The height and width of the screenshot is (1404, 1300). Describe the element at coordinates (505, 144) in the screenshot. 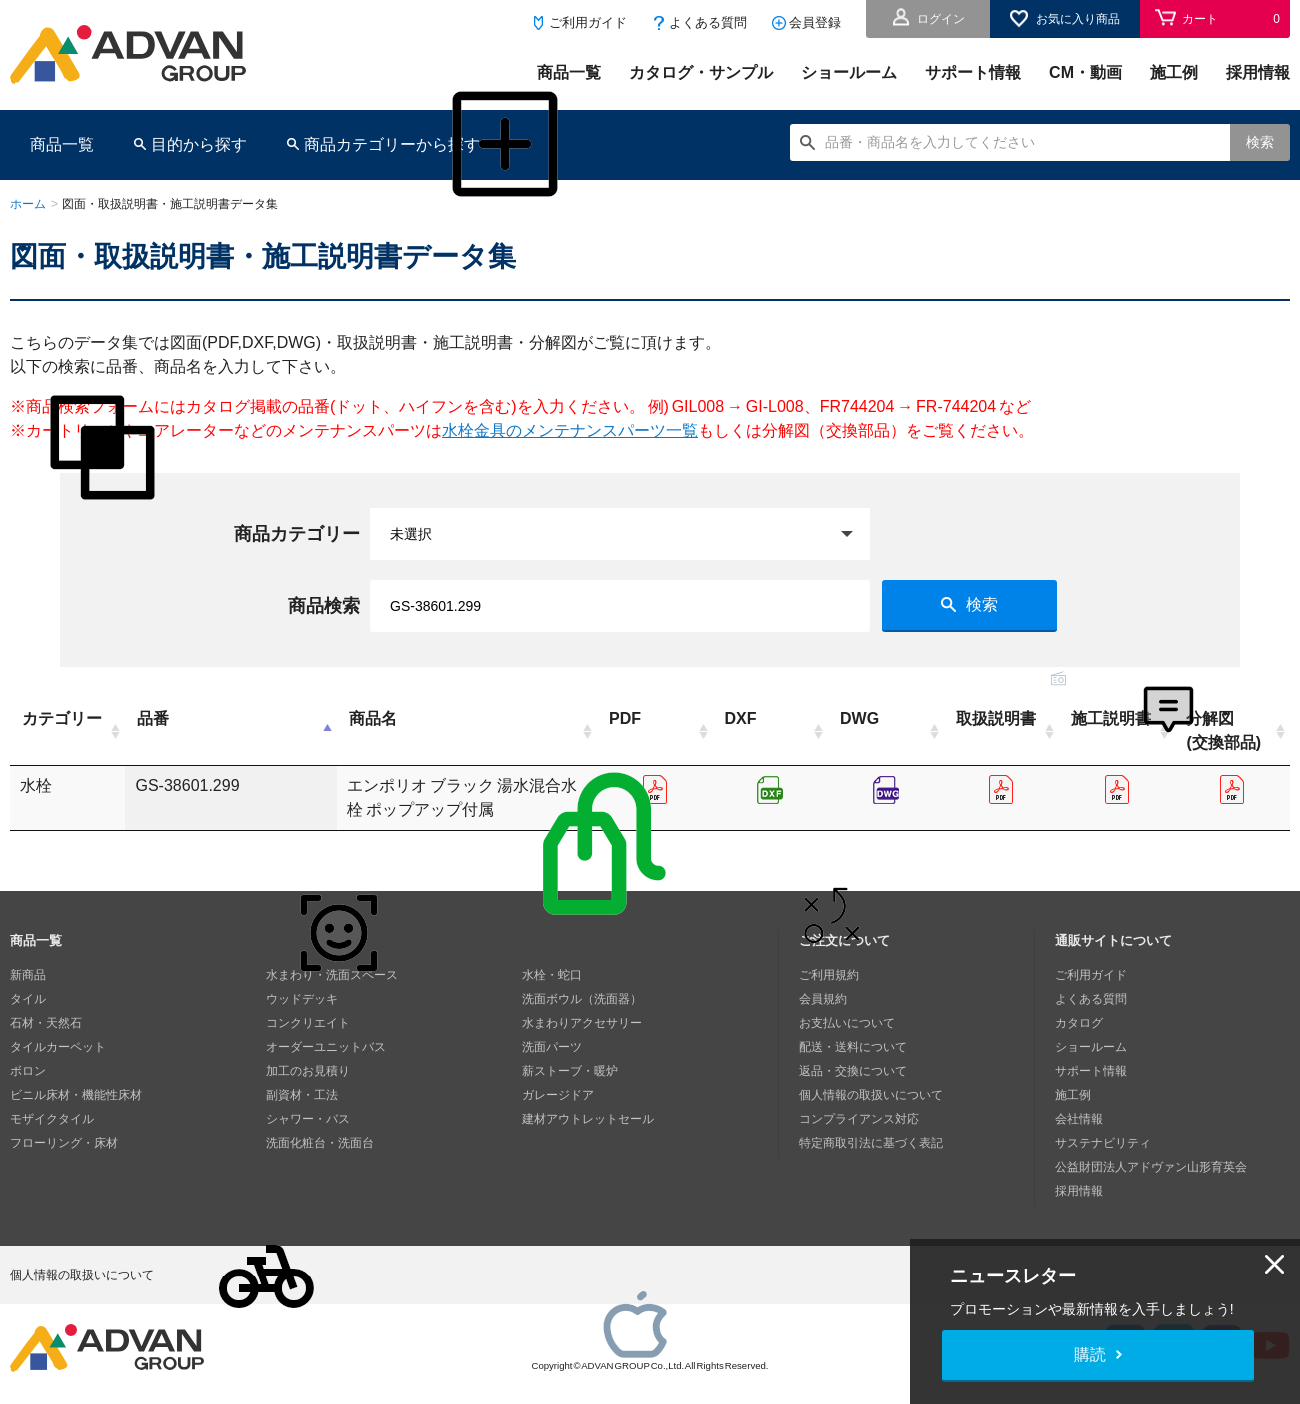

I see `add a new item` at that location.